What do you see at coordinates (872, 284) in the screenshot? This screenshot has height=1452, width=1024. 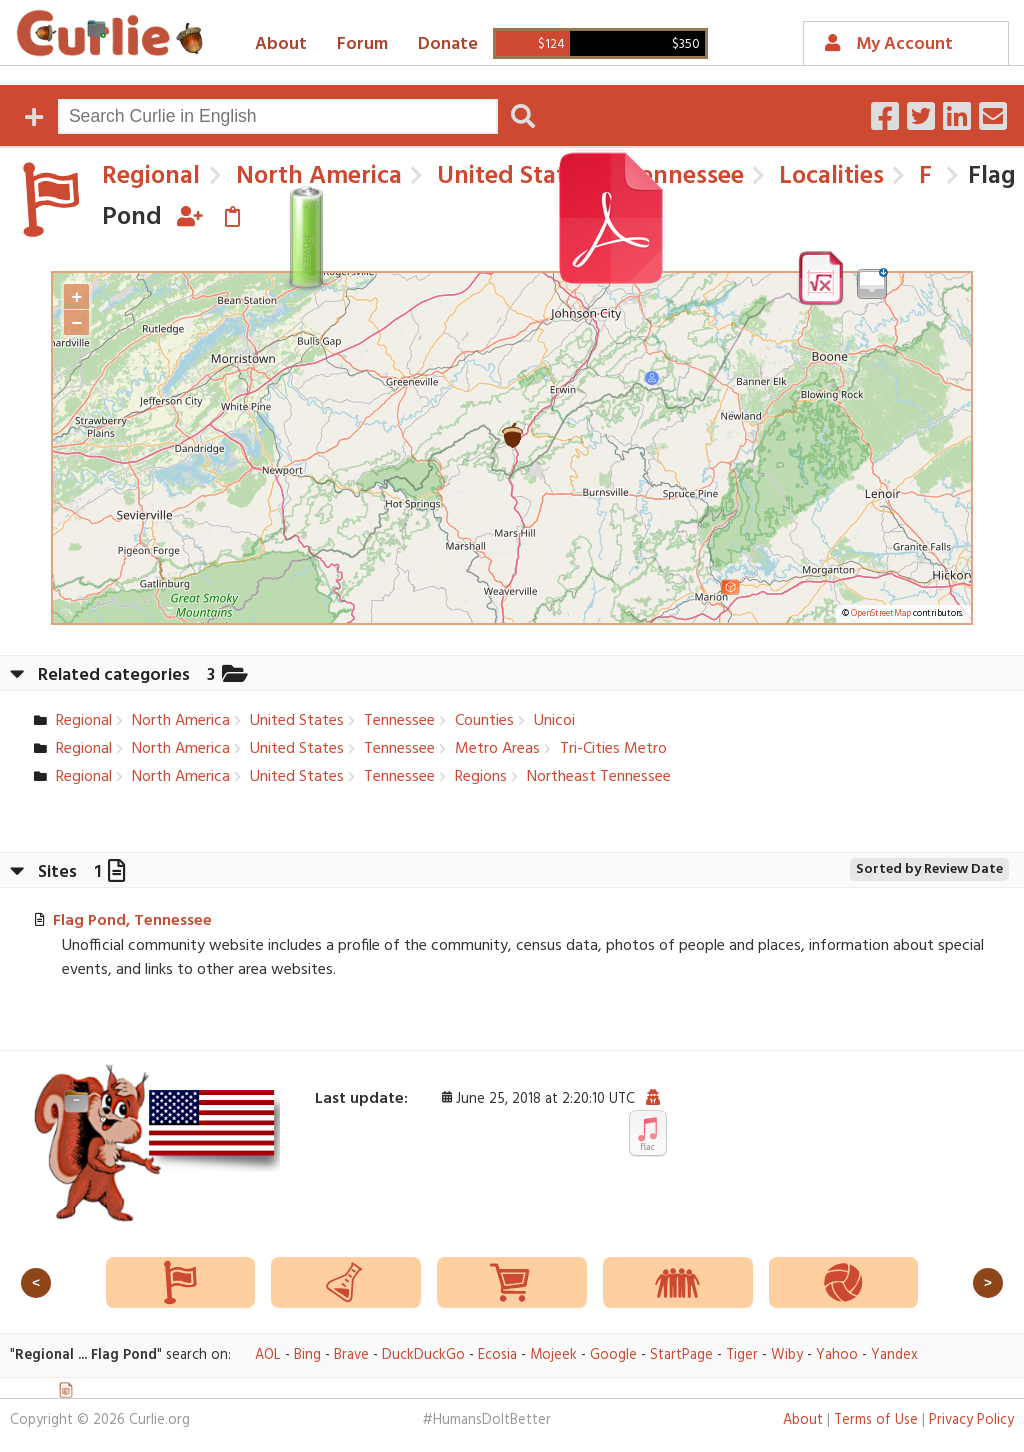 I see `move message to inbox` at bounding box center [872, 284].